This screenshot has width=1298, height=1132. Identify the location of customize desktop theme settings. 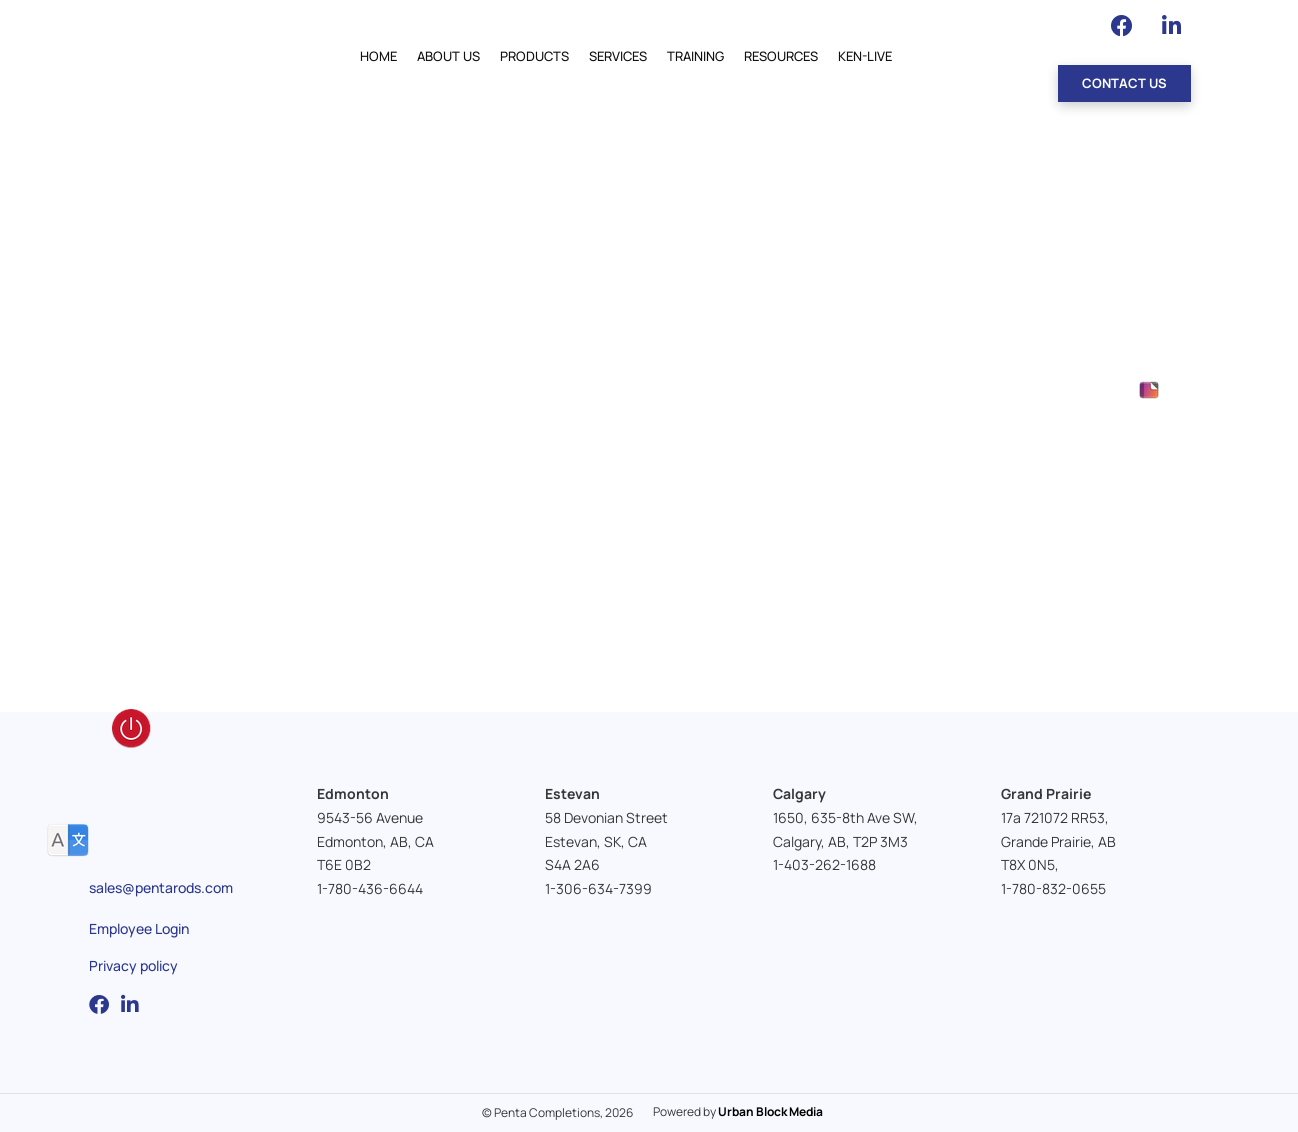
(1149, 390).